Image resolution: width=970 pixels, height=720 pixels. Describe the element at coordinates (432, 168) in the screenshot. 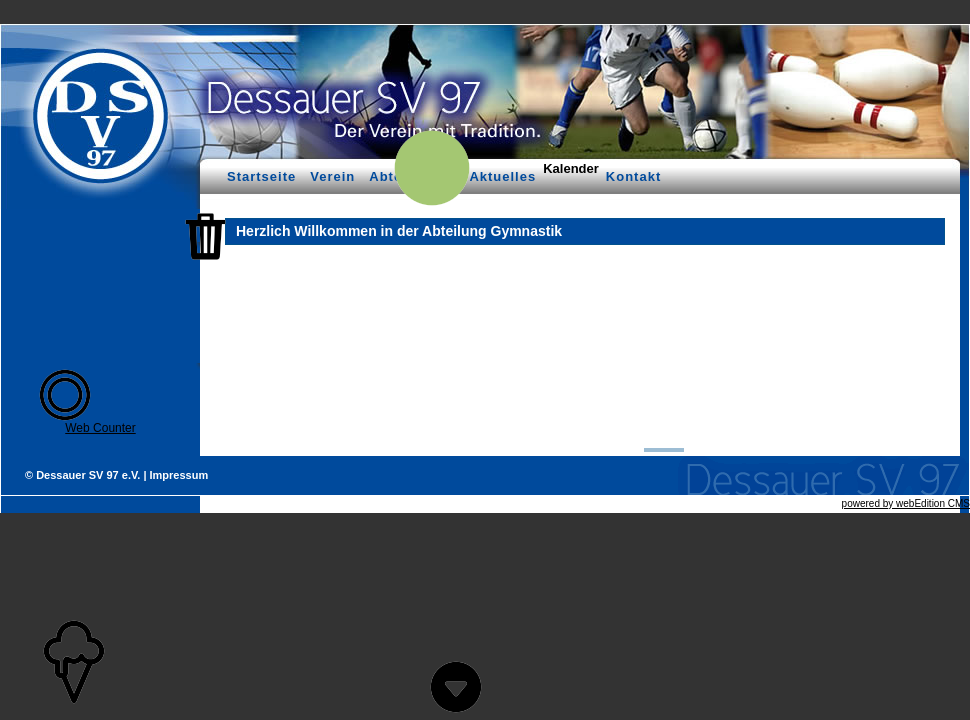

I see `select or mark an item` at that location.